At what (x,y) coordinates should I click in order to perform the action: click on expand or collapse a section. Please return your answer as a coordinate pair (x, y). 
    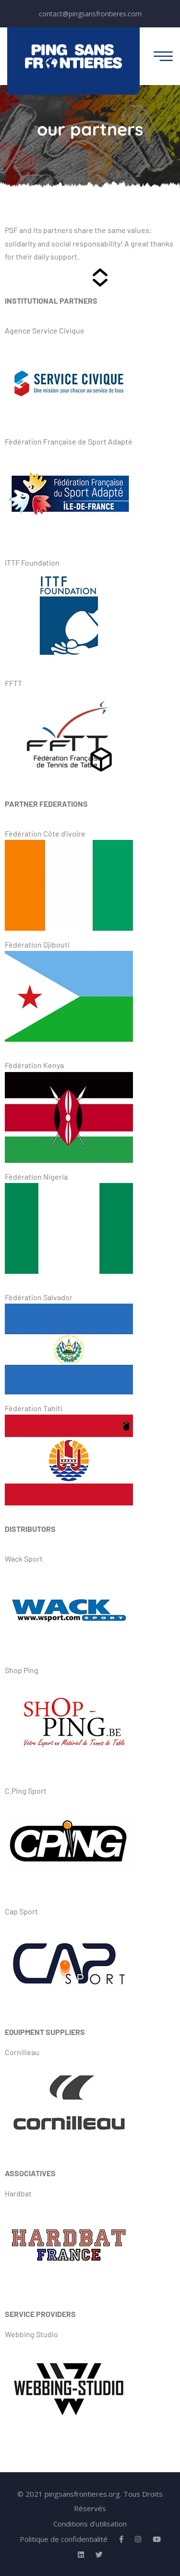
    Looking at the image, I should click on (100, 277).